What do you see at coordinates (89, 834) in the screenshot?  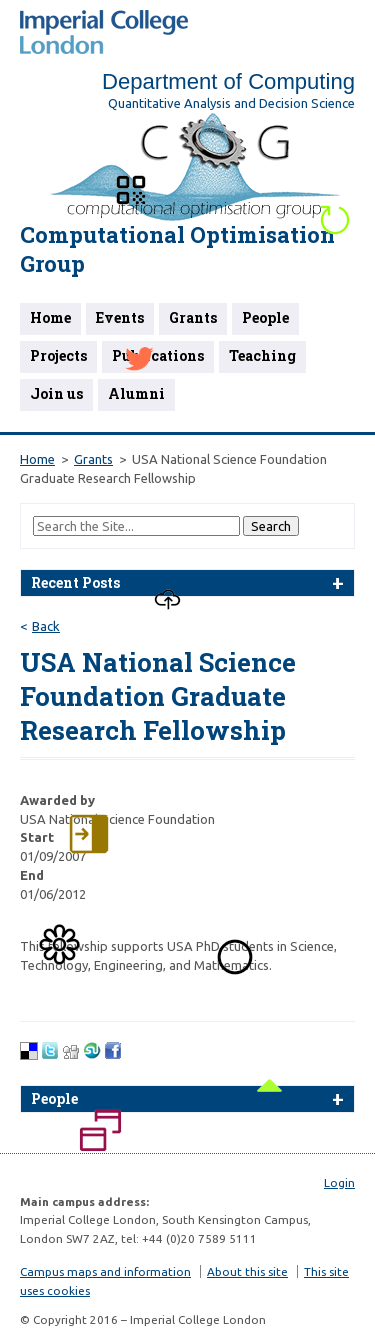 I see `dock panel to the right side of the editor` at bounding box center [89, 834].